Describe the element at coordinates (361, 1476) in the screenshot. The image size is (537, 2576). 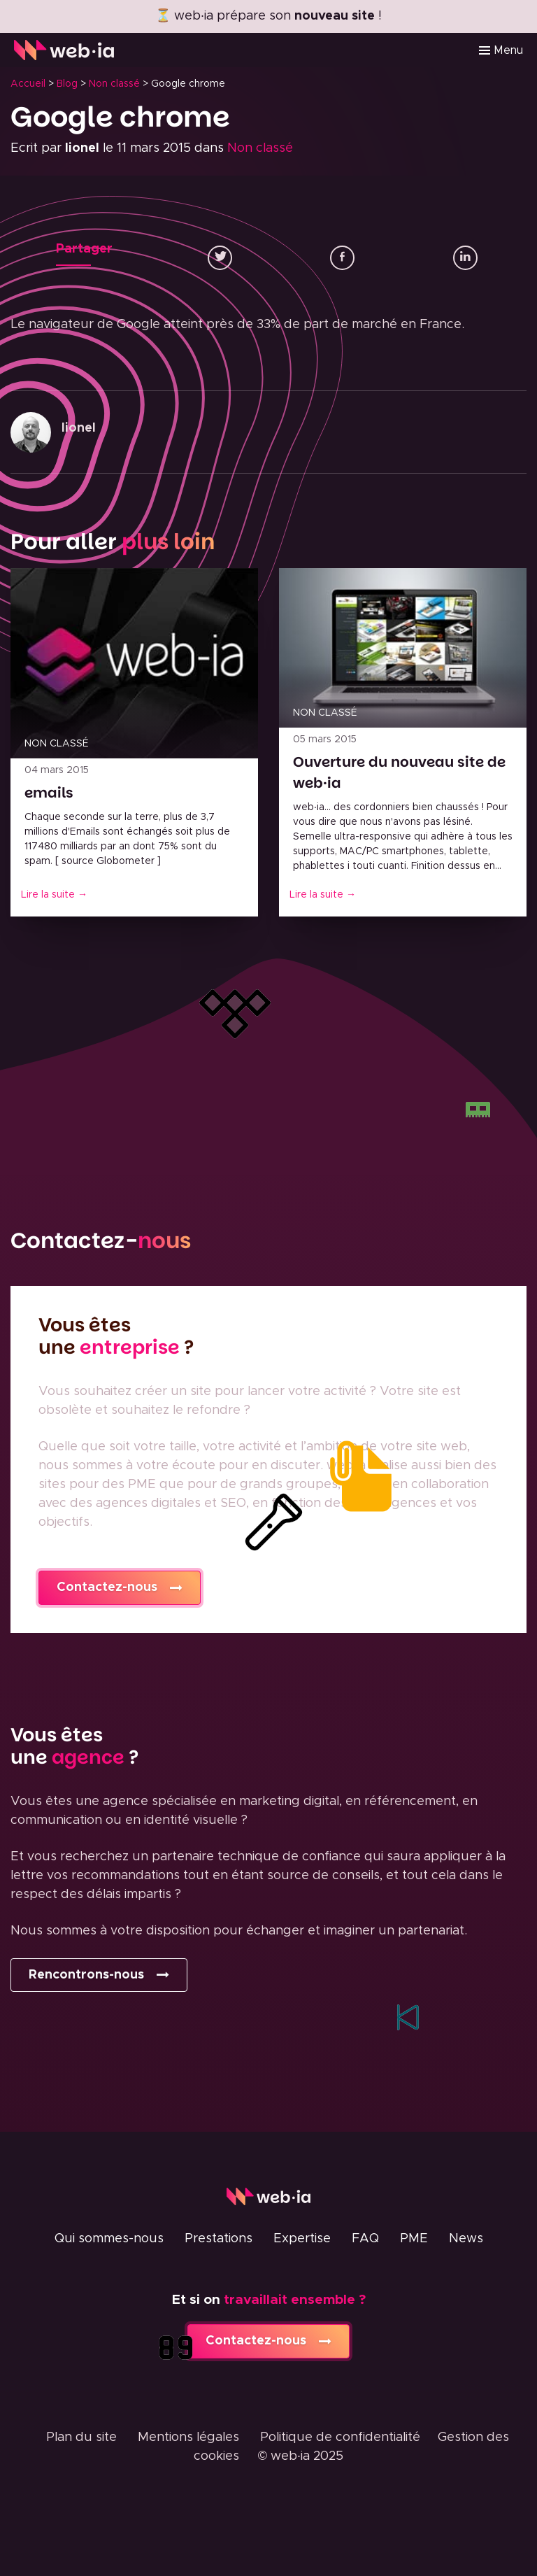
I see `attach a file or document` at that location.